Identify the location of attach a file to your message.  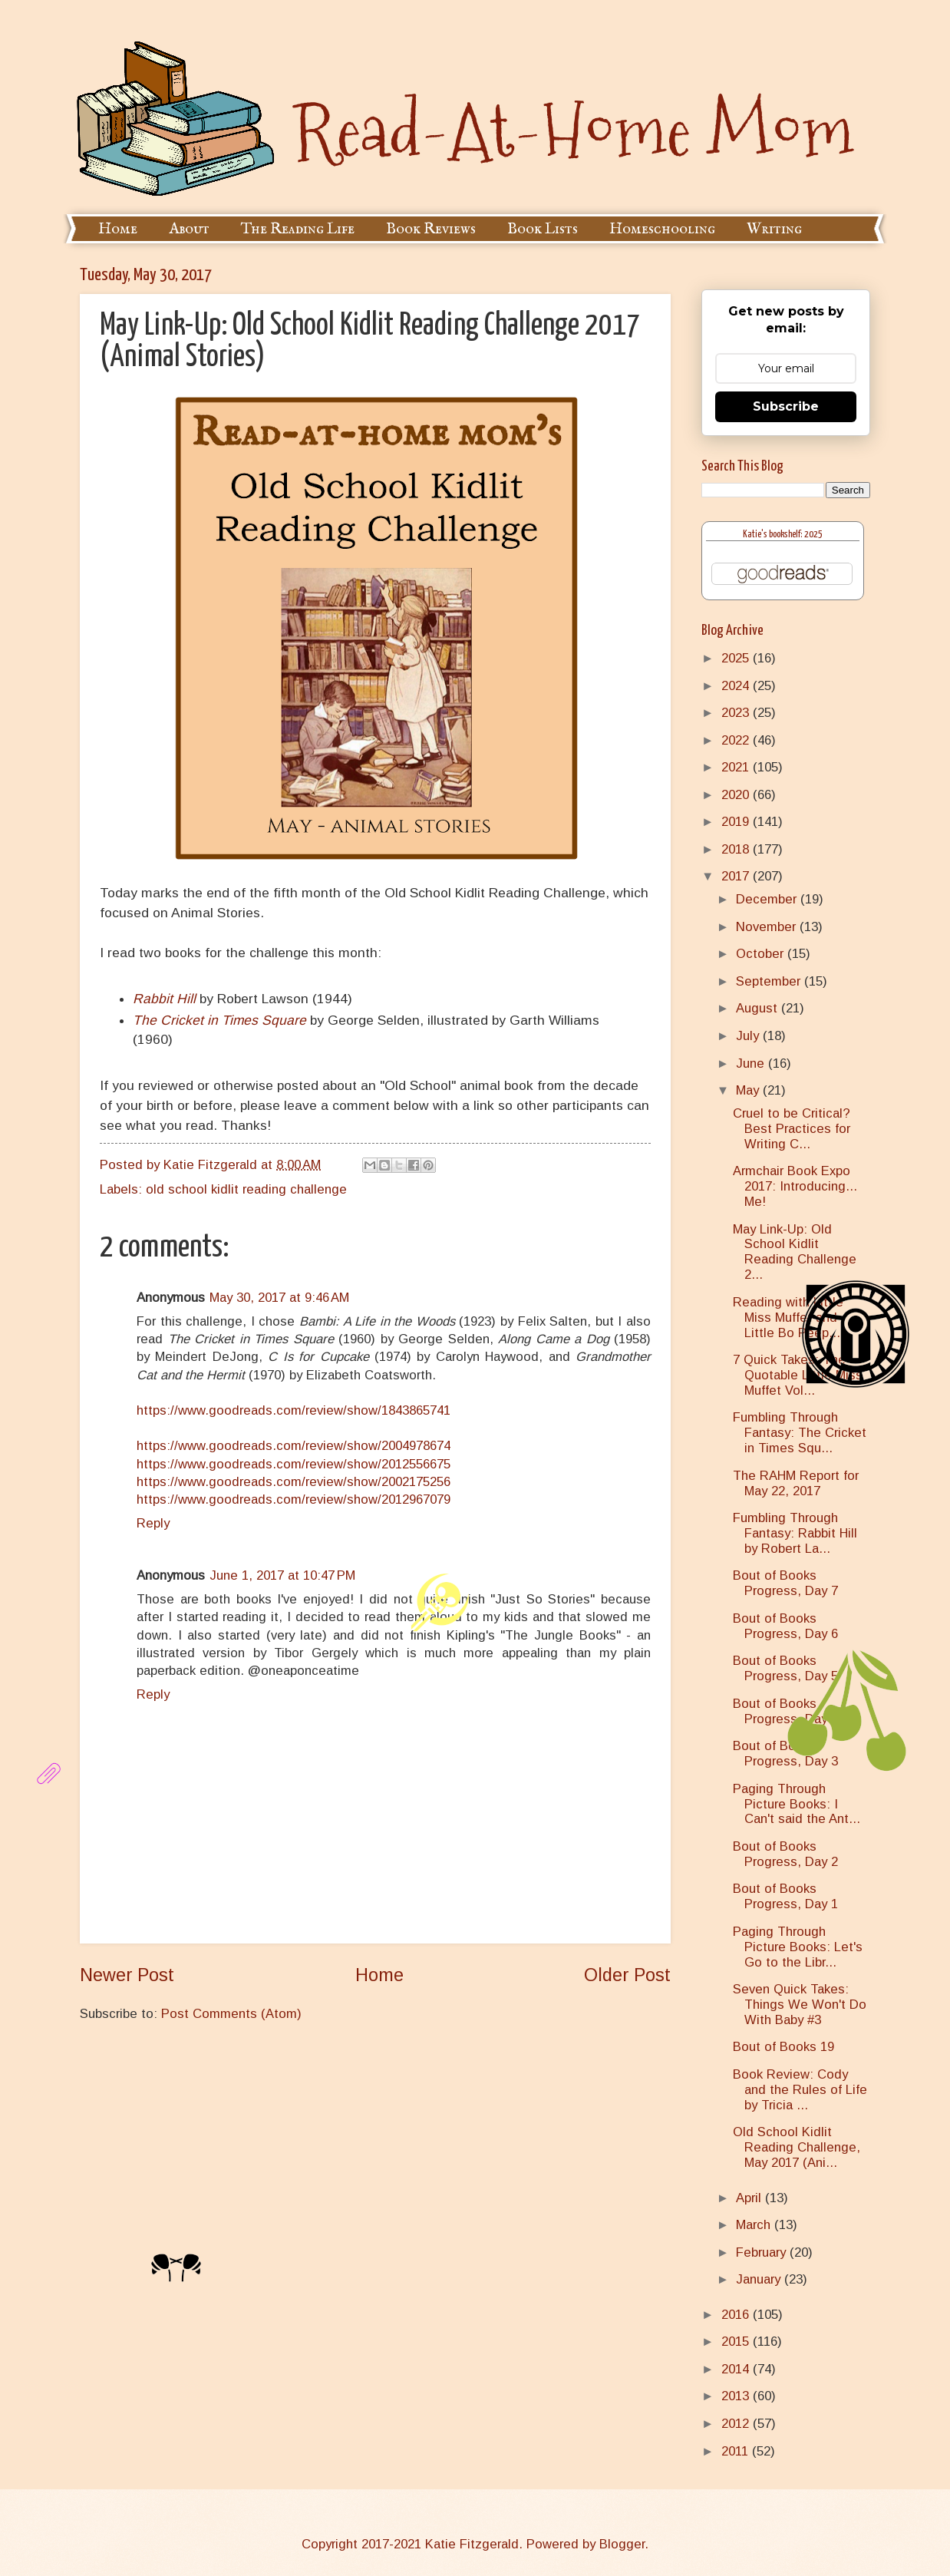
(48, 1773).